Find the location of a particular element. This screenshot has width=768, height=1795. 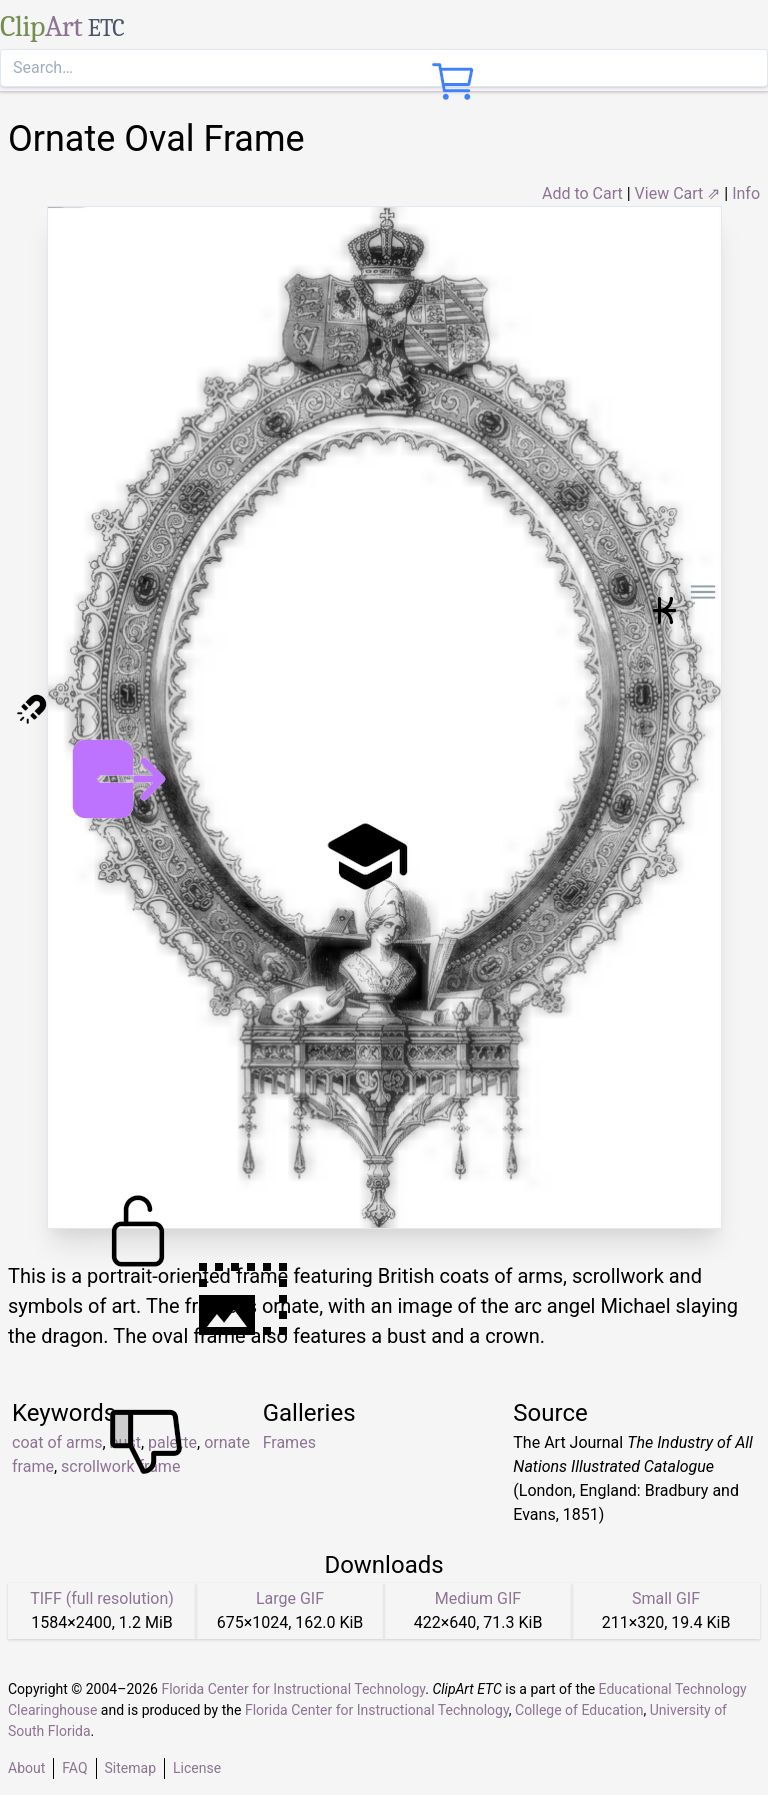

dislike or downvote content is located at coordinates (146, 1438).